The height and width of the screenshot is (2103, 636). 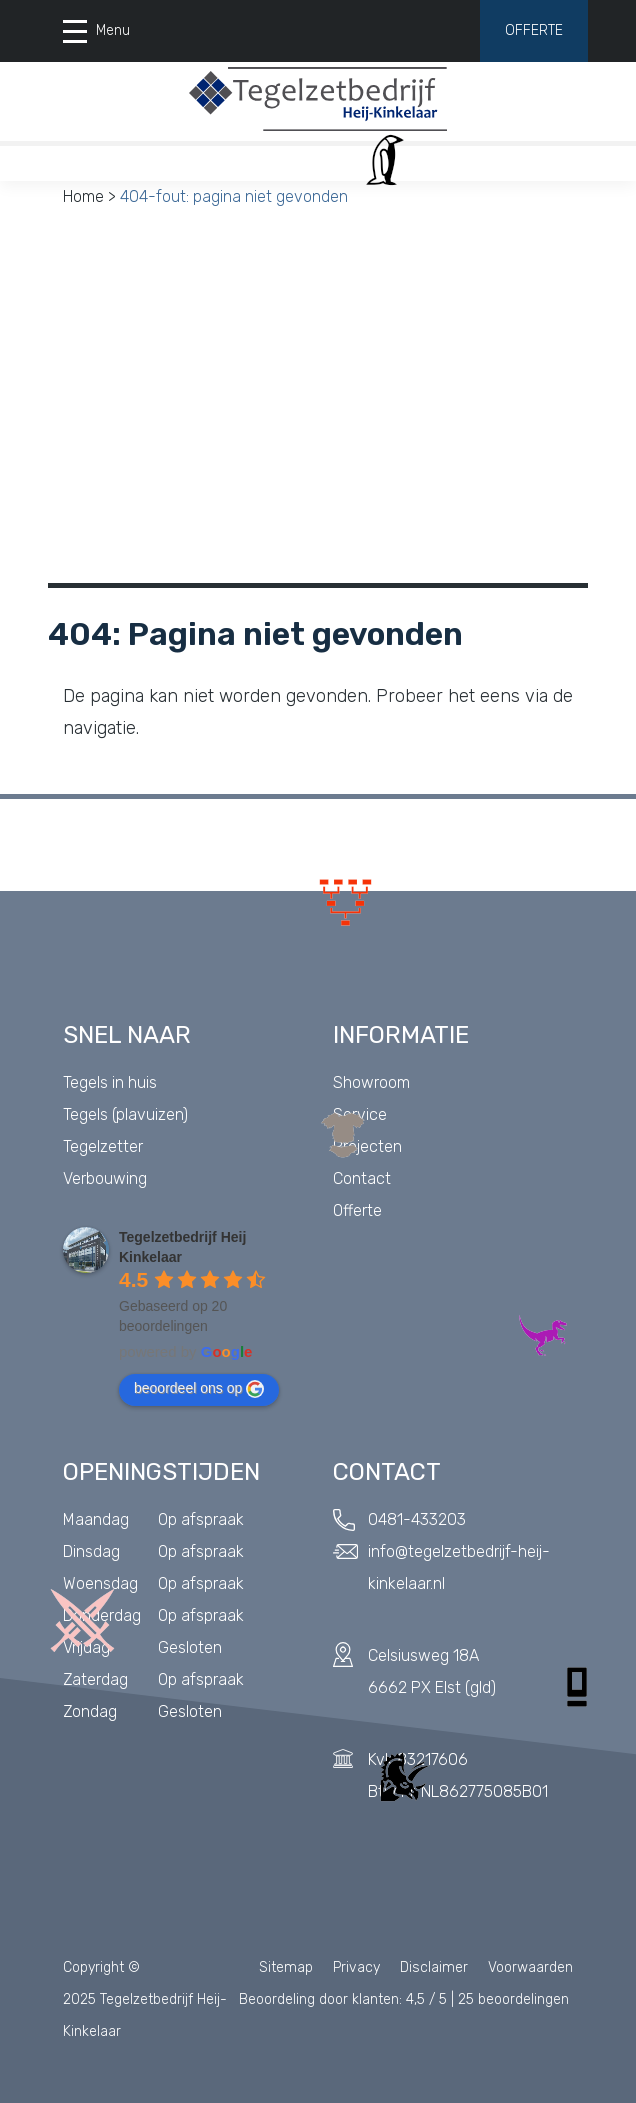 What do you see at coordinates (577, 1687) in the screenshot?
I see `select shotgun weapon` at bounding box center [577, 1687].